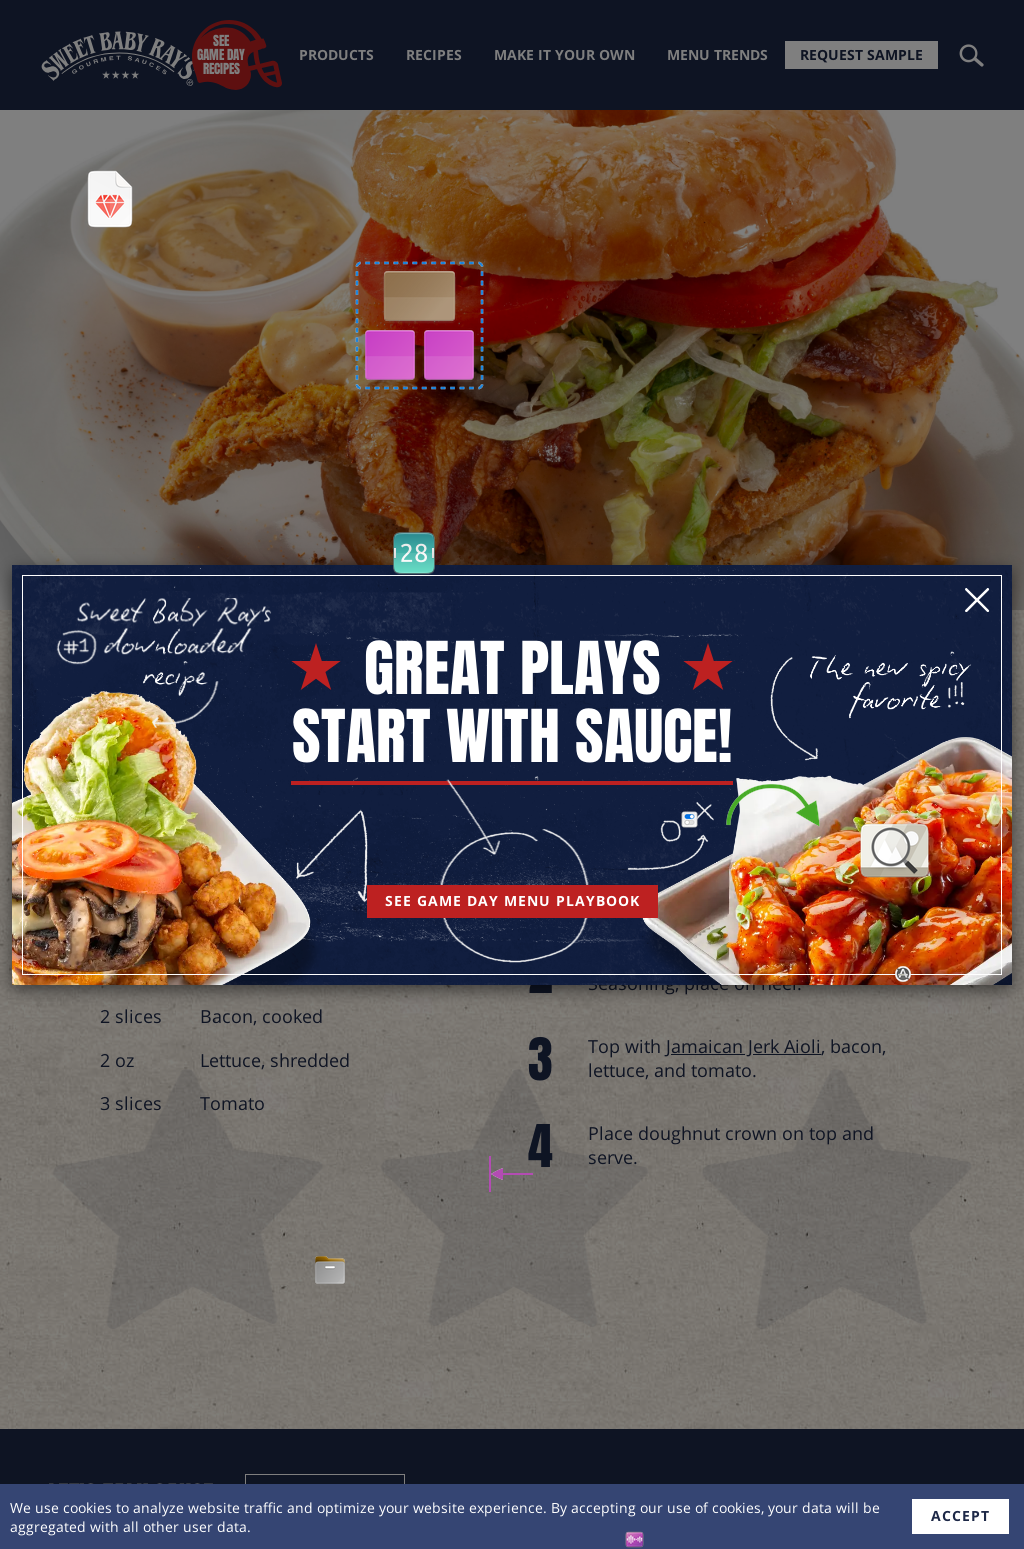 This screenshot has height=1549, width=1024. Describe the element at coordinates (894, 850) in the screenshot. I see `open eye of gnome image viewer` at that location.